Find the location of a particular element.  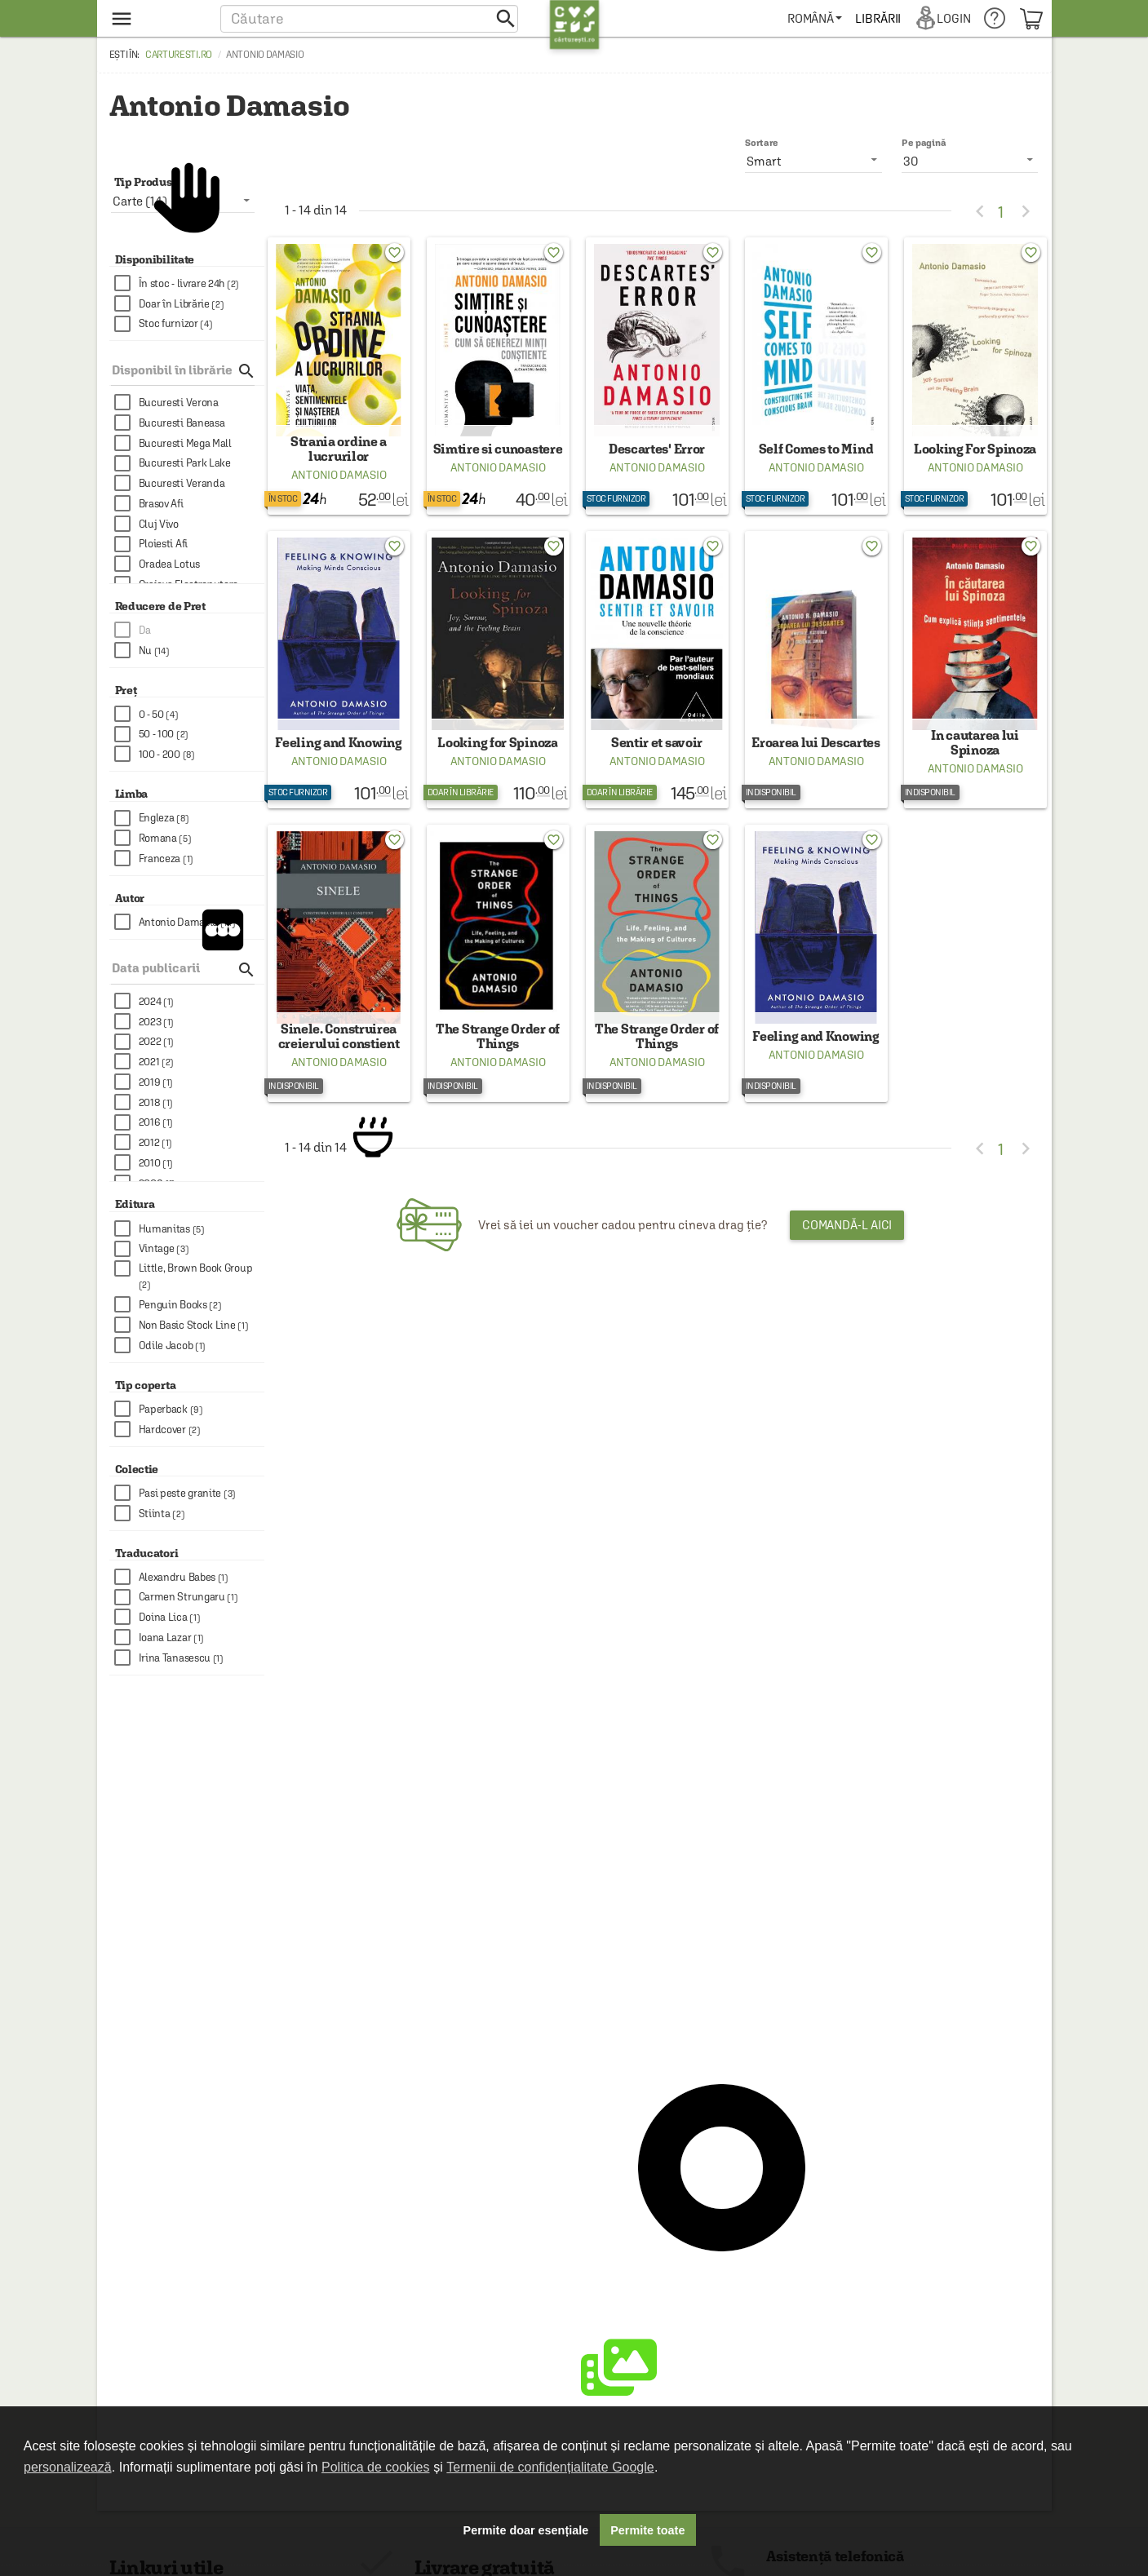

osano privacy platform logo is located at coordinates (721, 2167).